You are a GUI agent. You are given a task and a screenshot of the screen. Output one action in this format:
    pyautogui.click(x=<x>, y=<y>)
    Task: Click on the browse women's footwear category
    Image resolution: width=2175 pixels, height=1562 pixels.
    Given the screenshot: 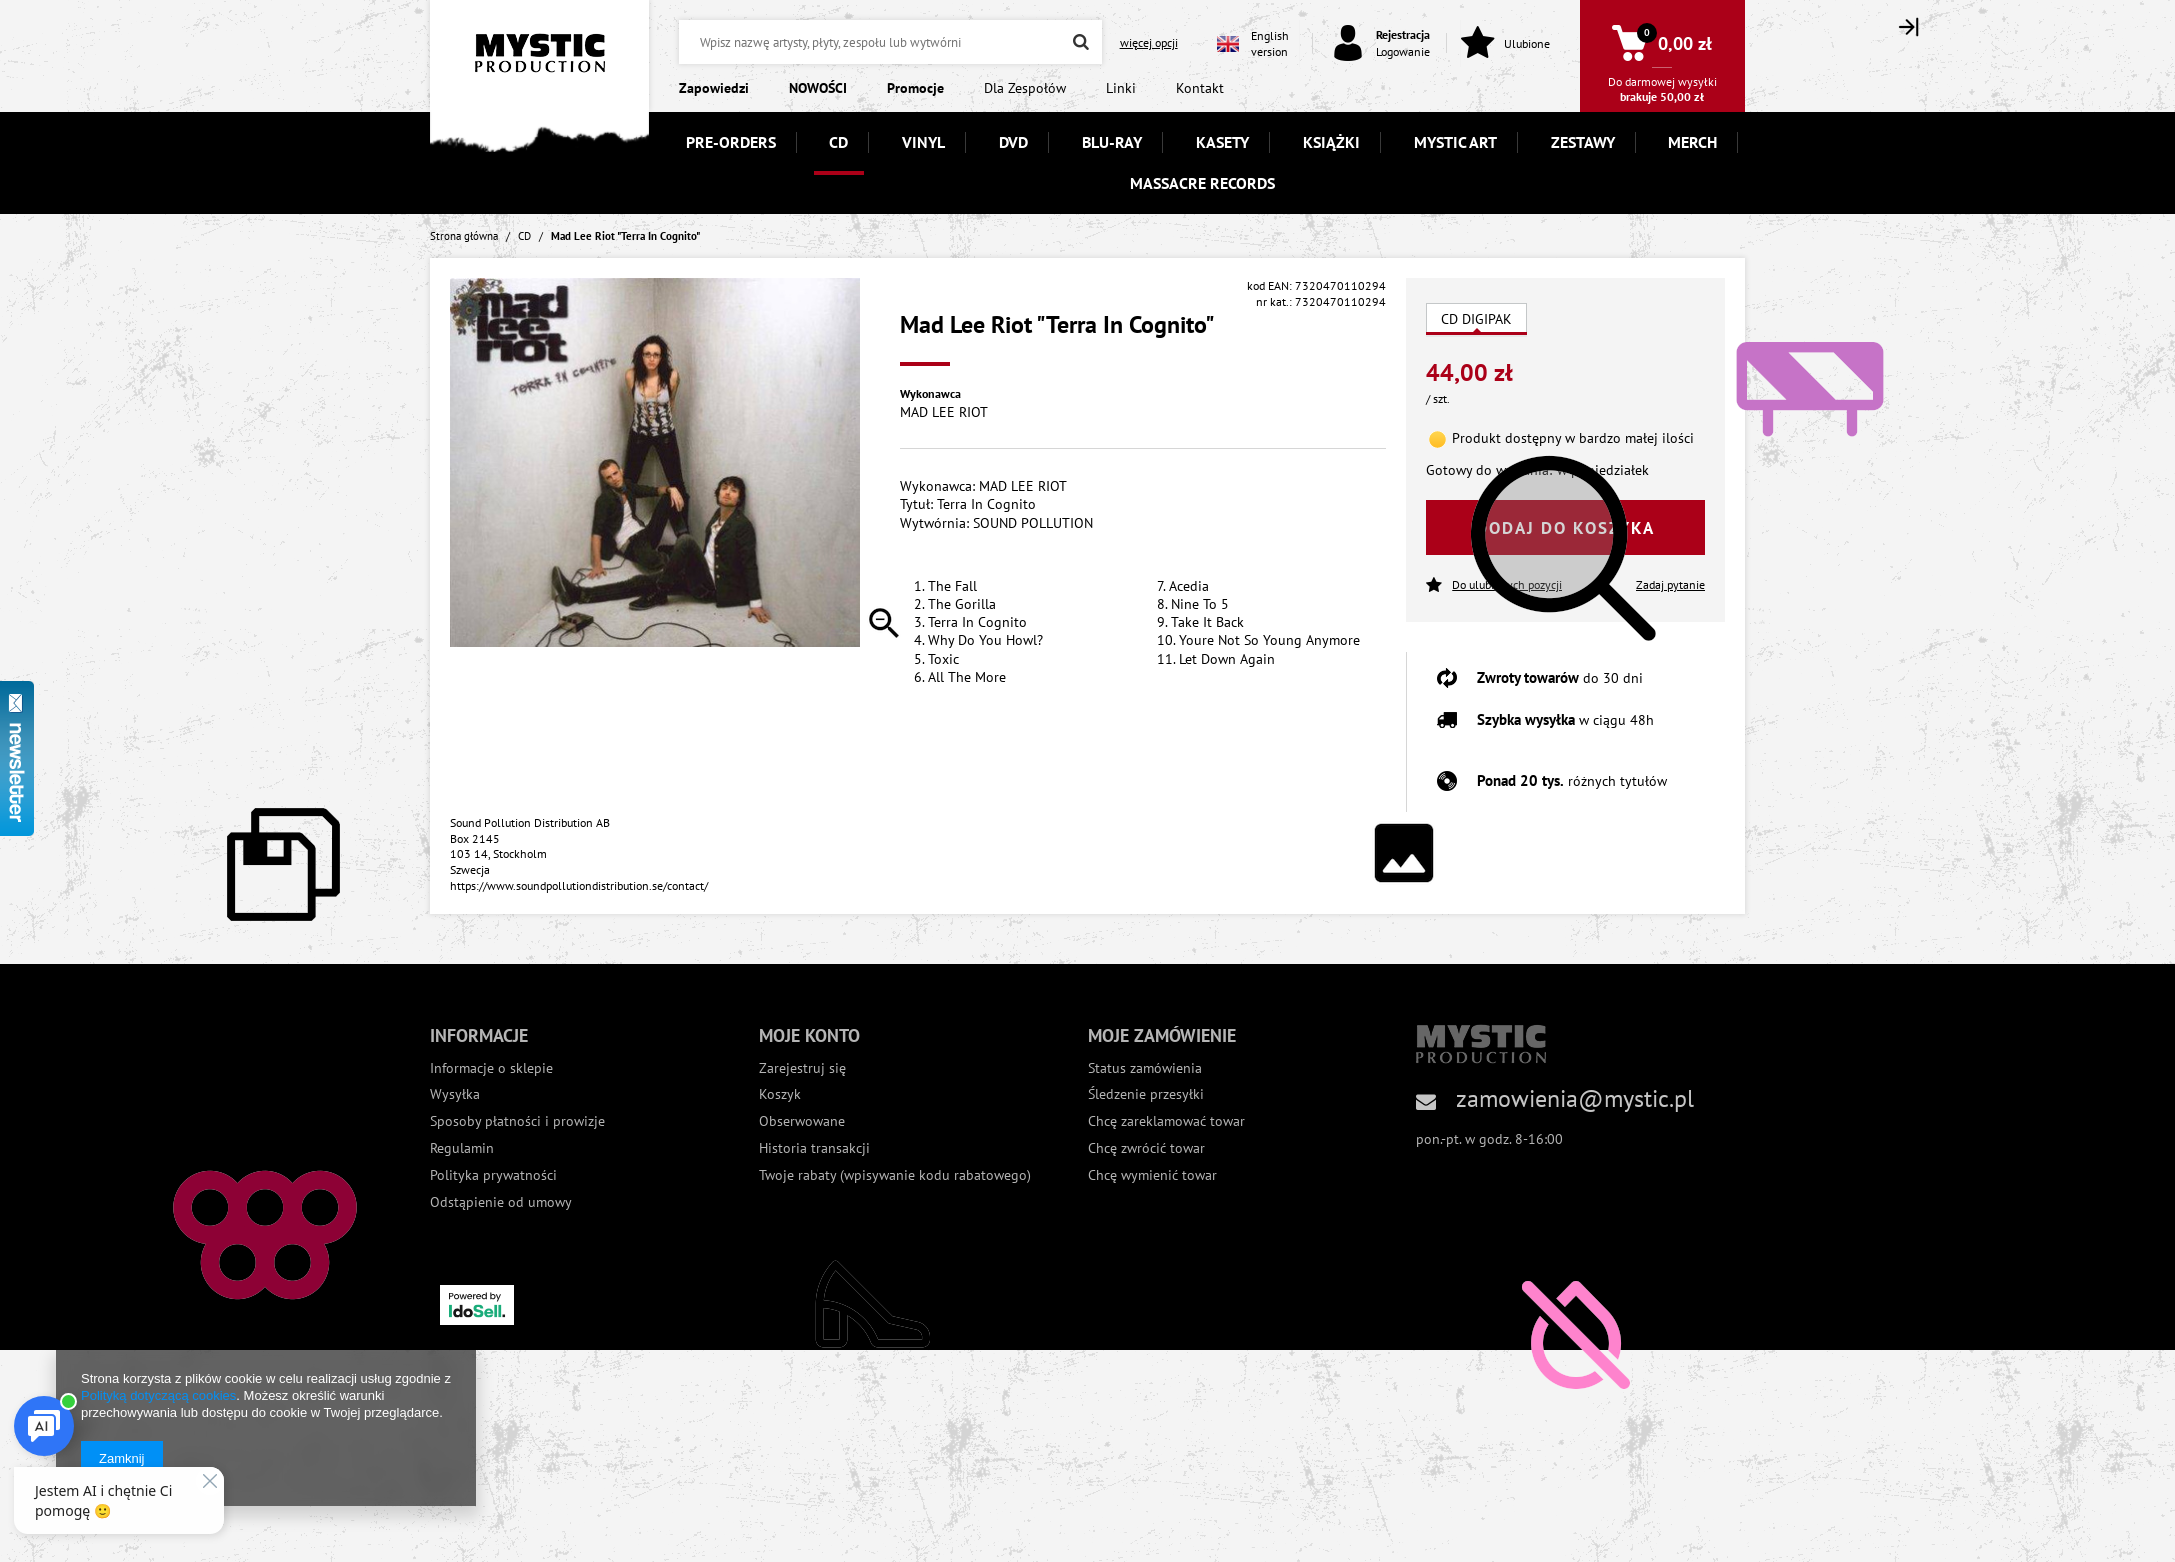 What is the action you would take?
    pyautogui.click(x=867, y=1308)
    